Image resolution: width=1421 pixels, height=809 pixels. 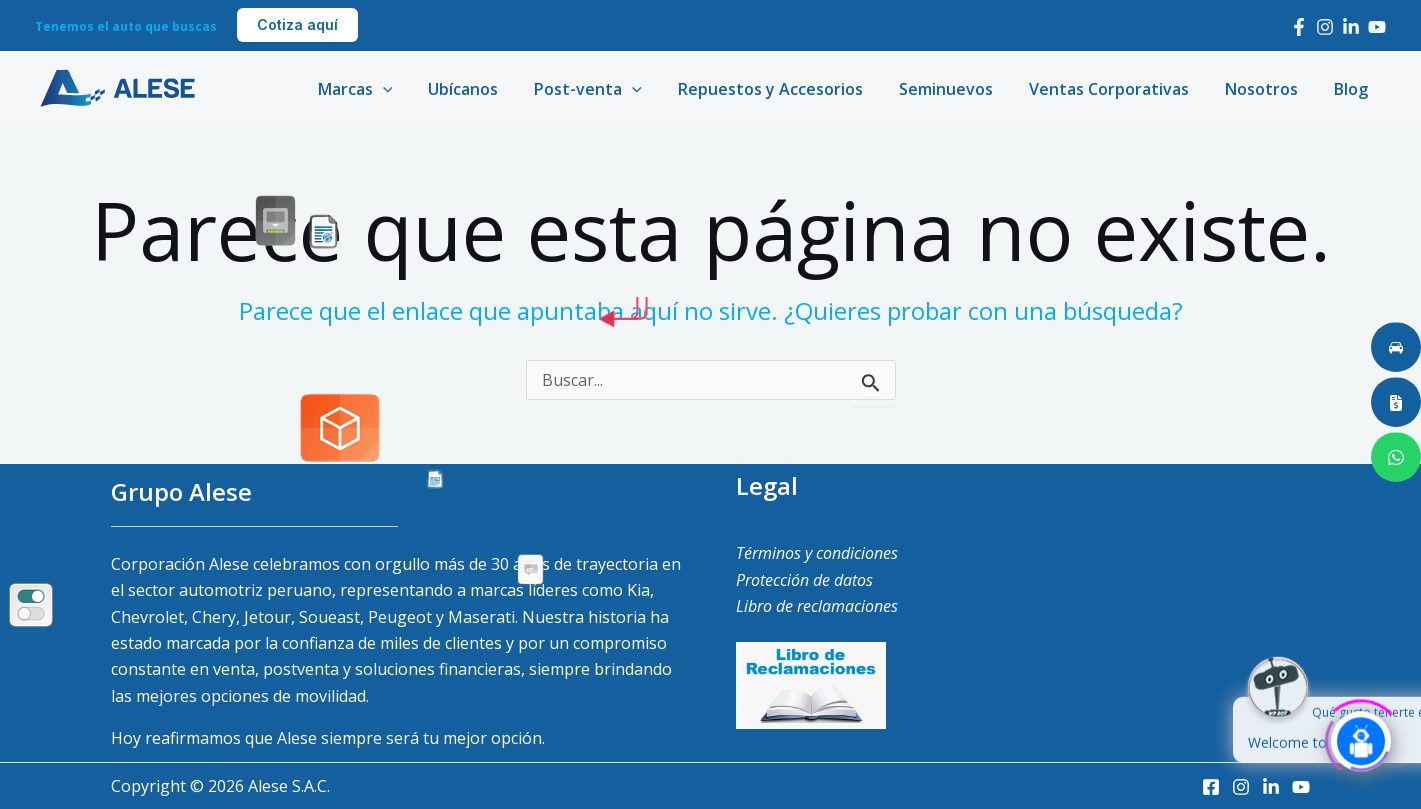 What do you see at coordinates (31, 605) in the screenshot?
I see `open system settings or preferences` at bounding box center [31, 605].